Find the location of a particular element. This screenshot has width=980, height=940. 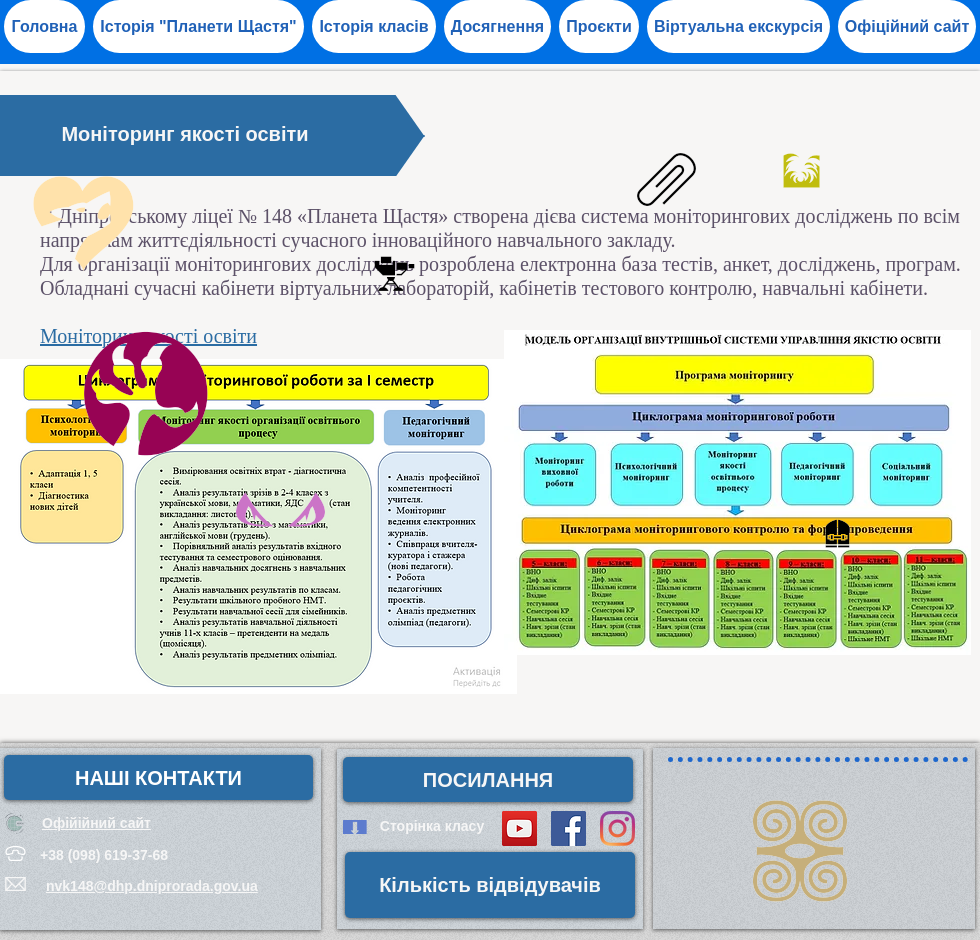

support animal welfare or pet rescue organizations is located at coordinates (83, 224).